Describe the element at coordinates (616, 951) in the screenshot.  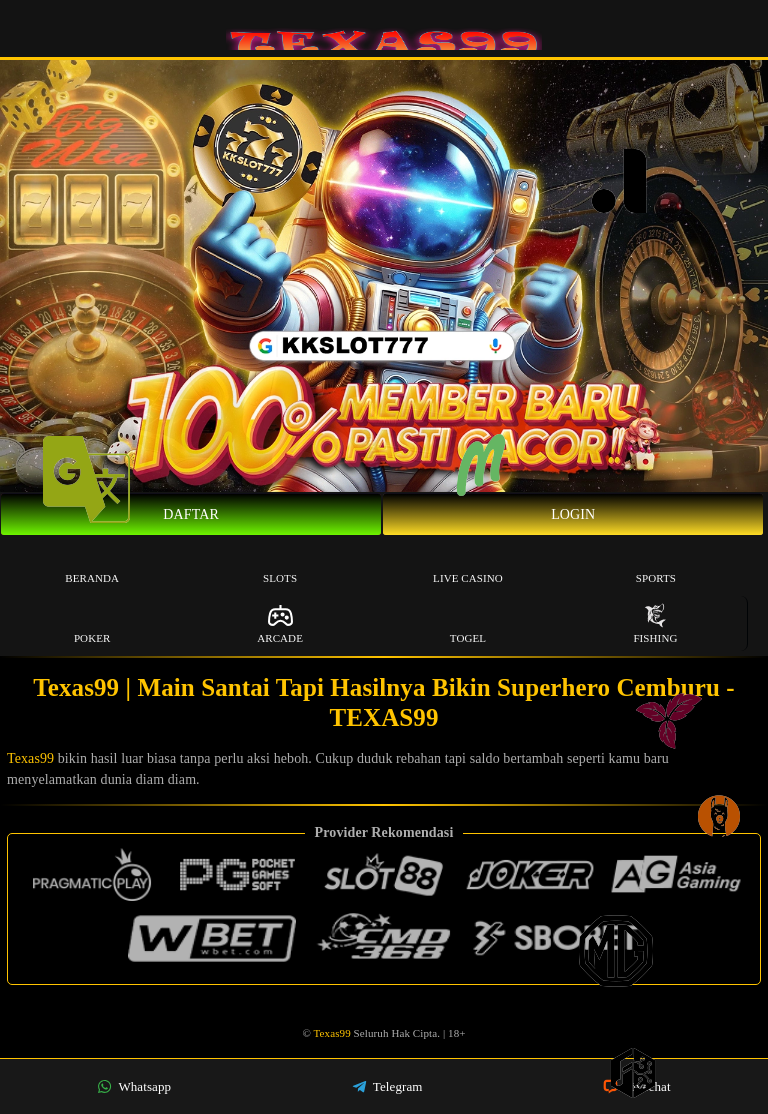
I see `MG Motors brand logo` at that location.